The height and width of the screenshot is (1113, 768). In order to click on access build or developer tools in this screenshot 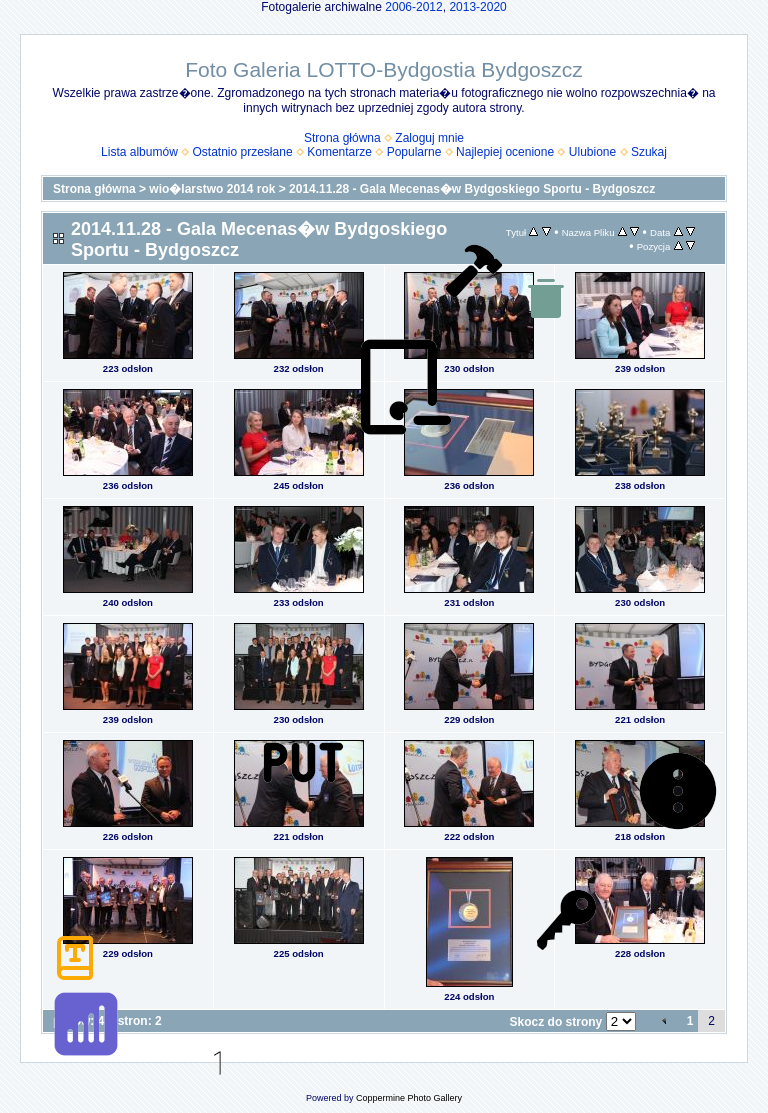, I will do `click(474, 271)`.